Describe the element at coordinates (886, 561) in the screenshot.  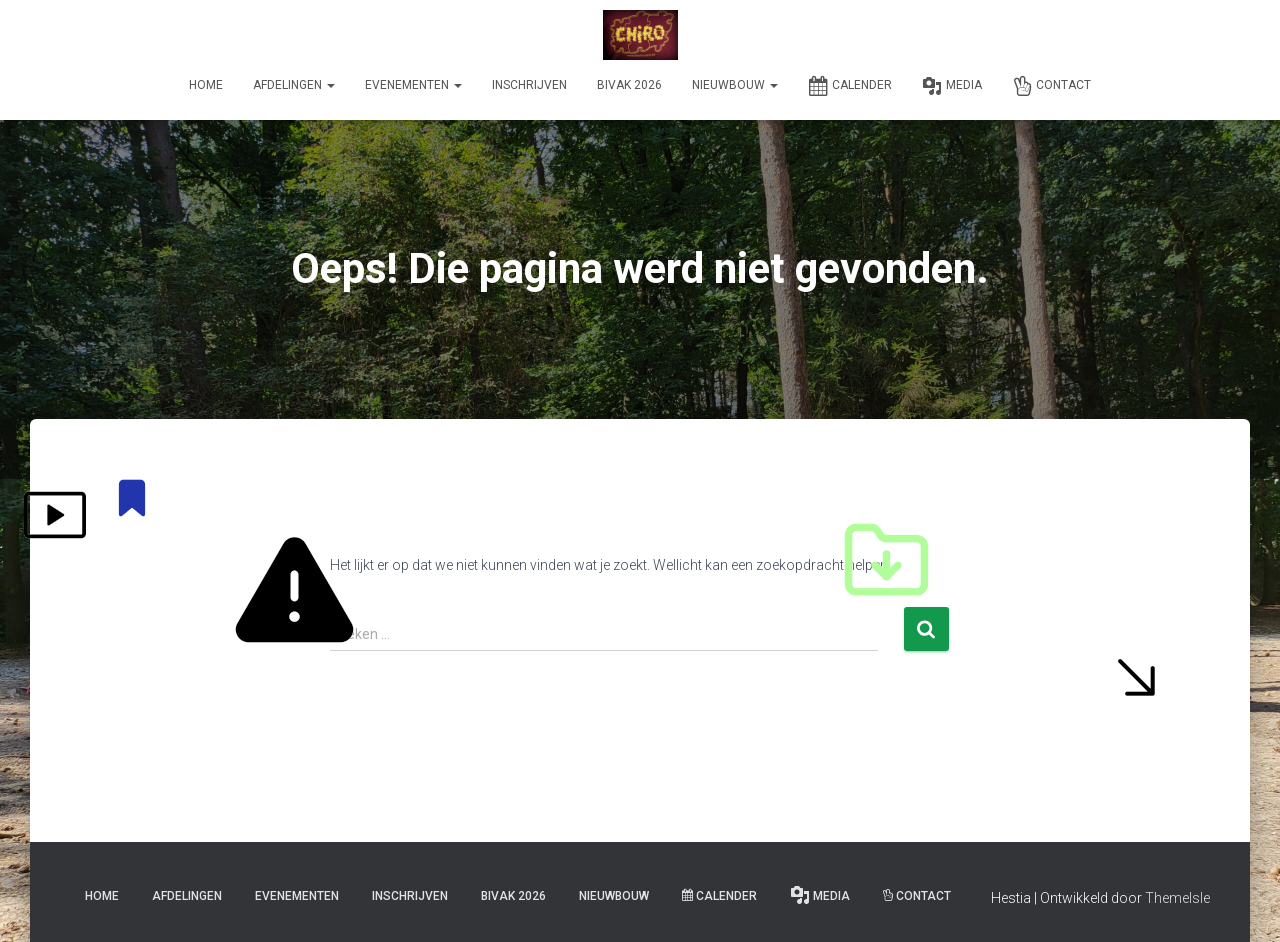
I see `download to folder` at that location.